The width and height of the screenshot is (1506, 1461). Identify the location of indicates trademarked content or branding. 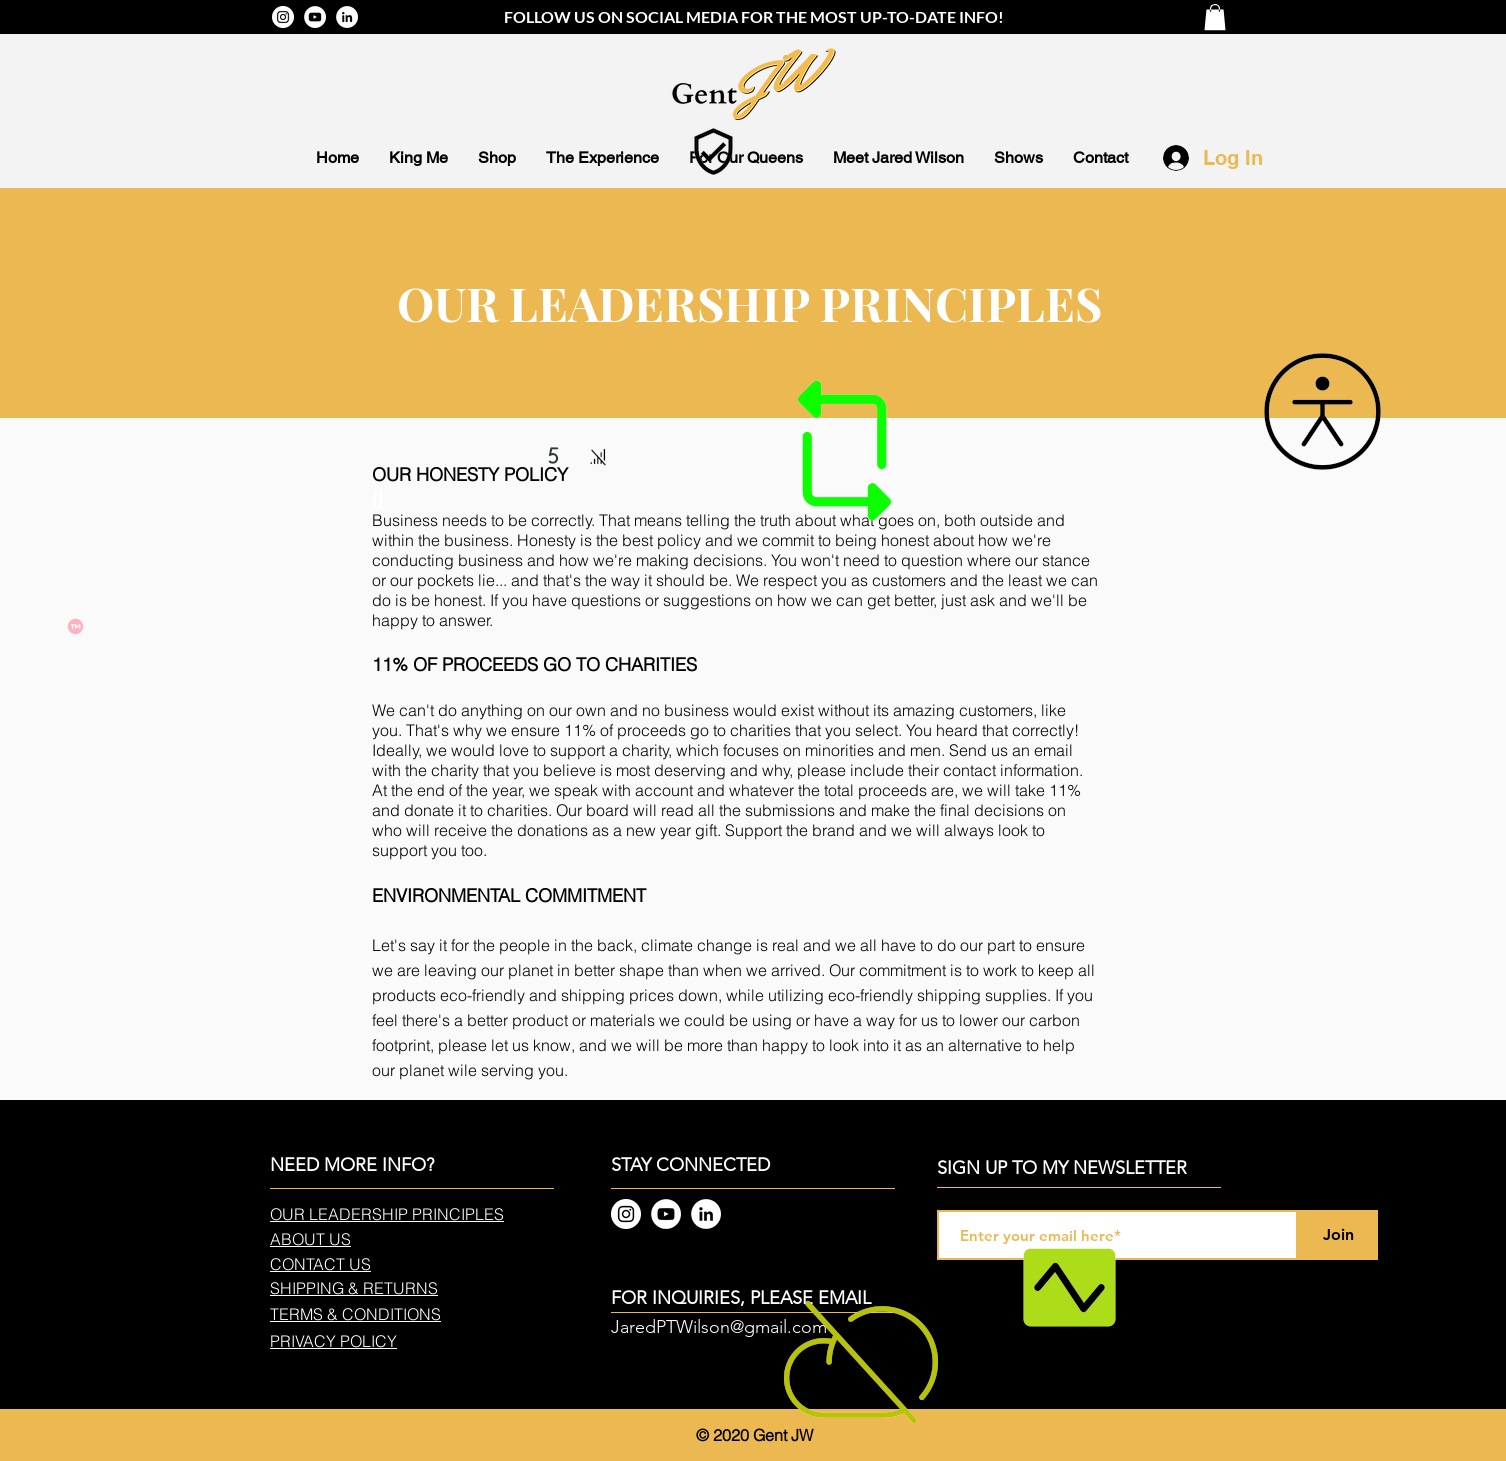
(75, 626).